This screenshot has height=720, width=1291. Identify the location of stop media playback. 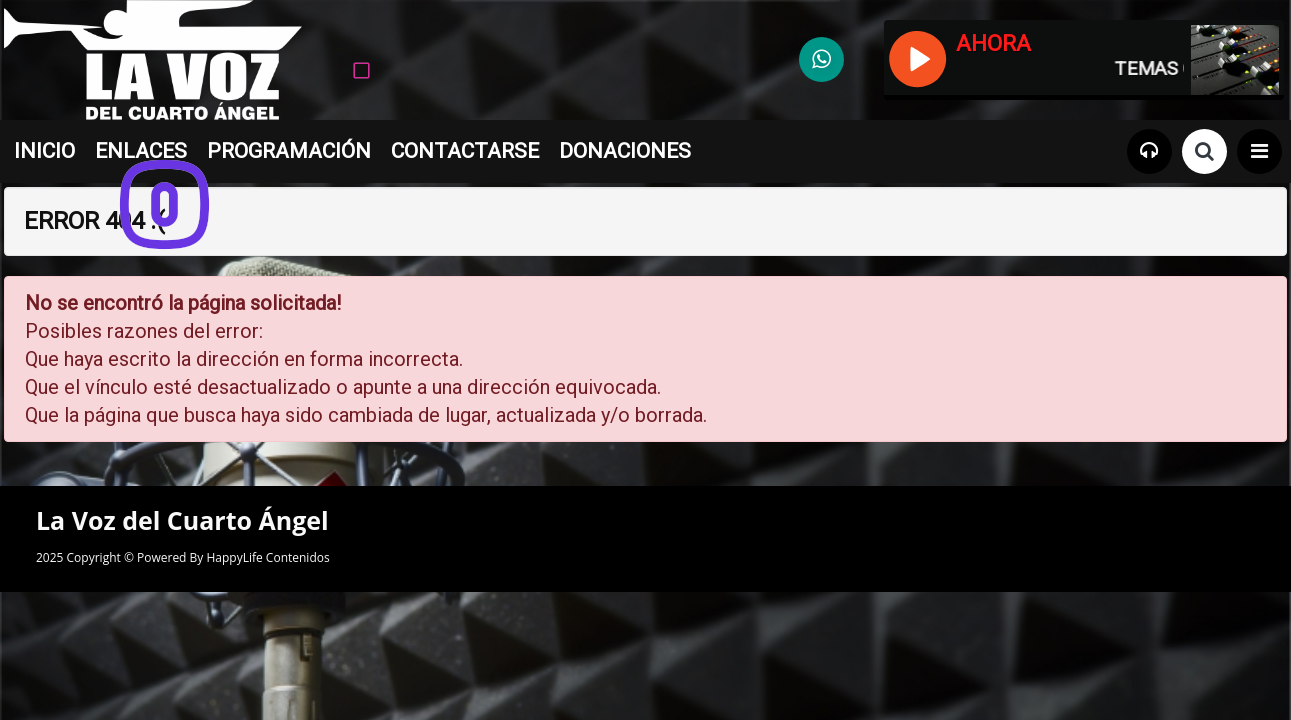
(361, 70).